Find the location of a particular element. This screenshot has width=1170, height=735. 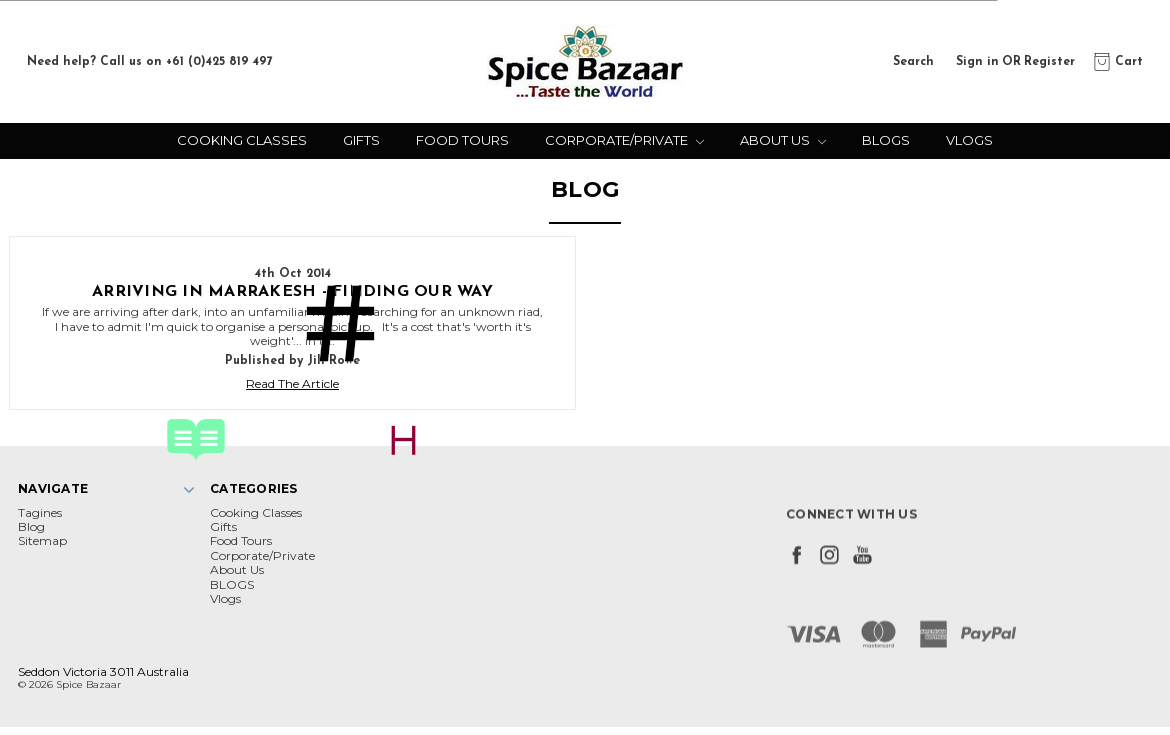

view readme documentation is located at coordinates (196, 440).